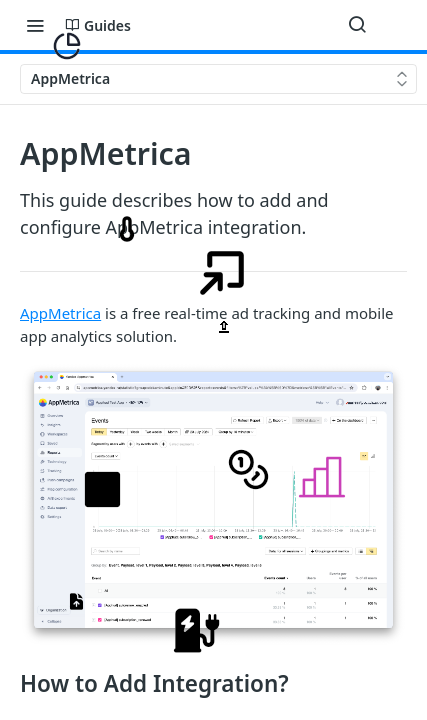  Describe the element at coordinates (222, 273) in the screenshot. I see `open in new window` at that location.